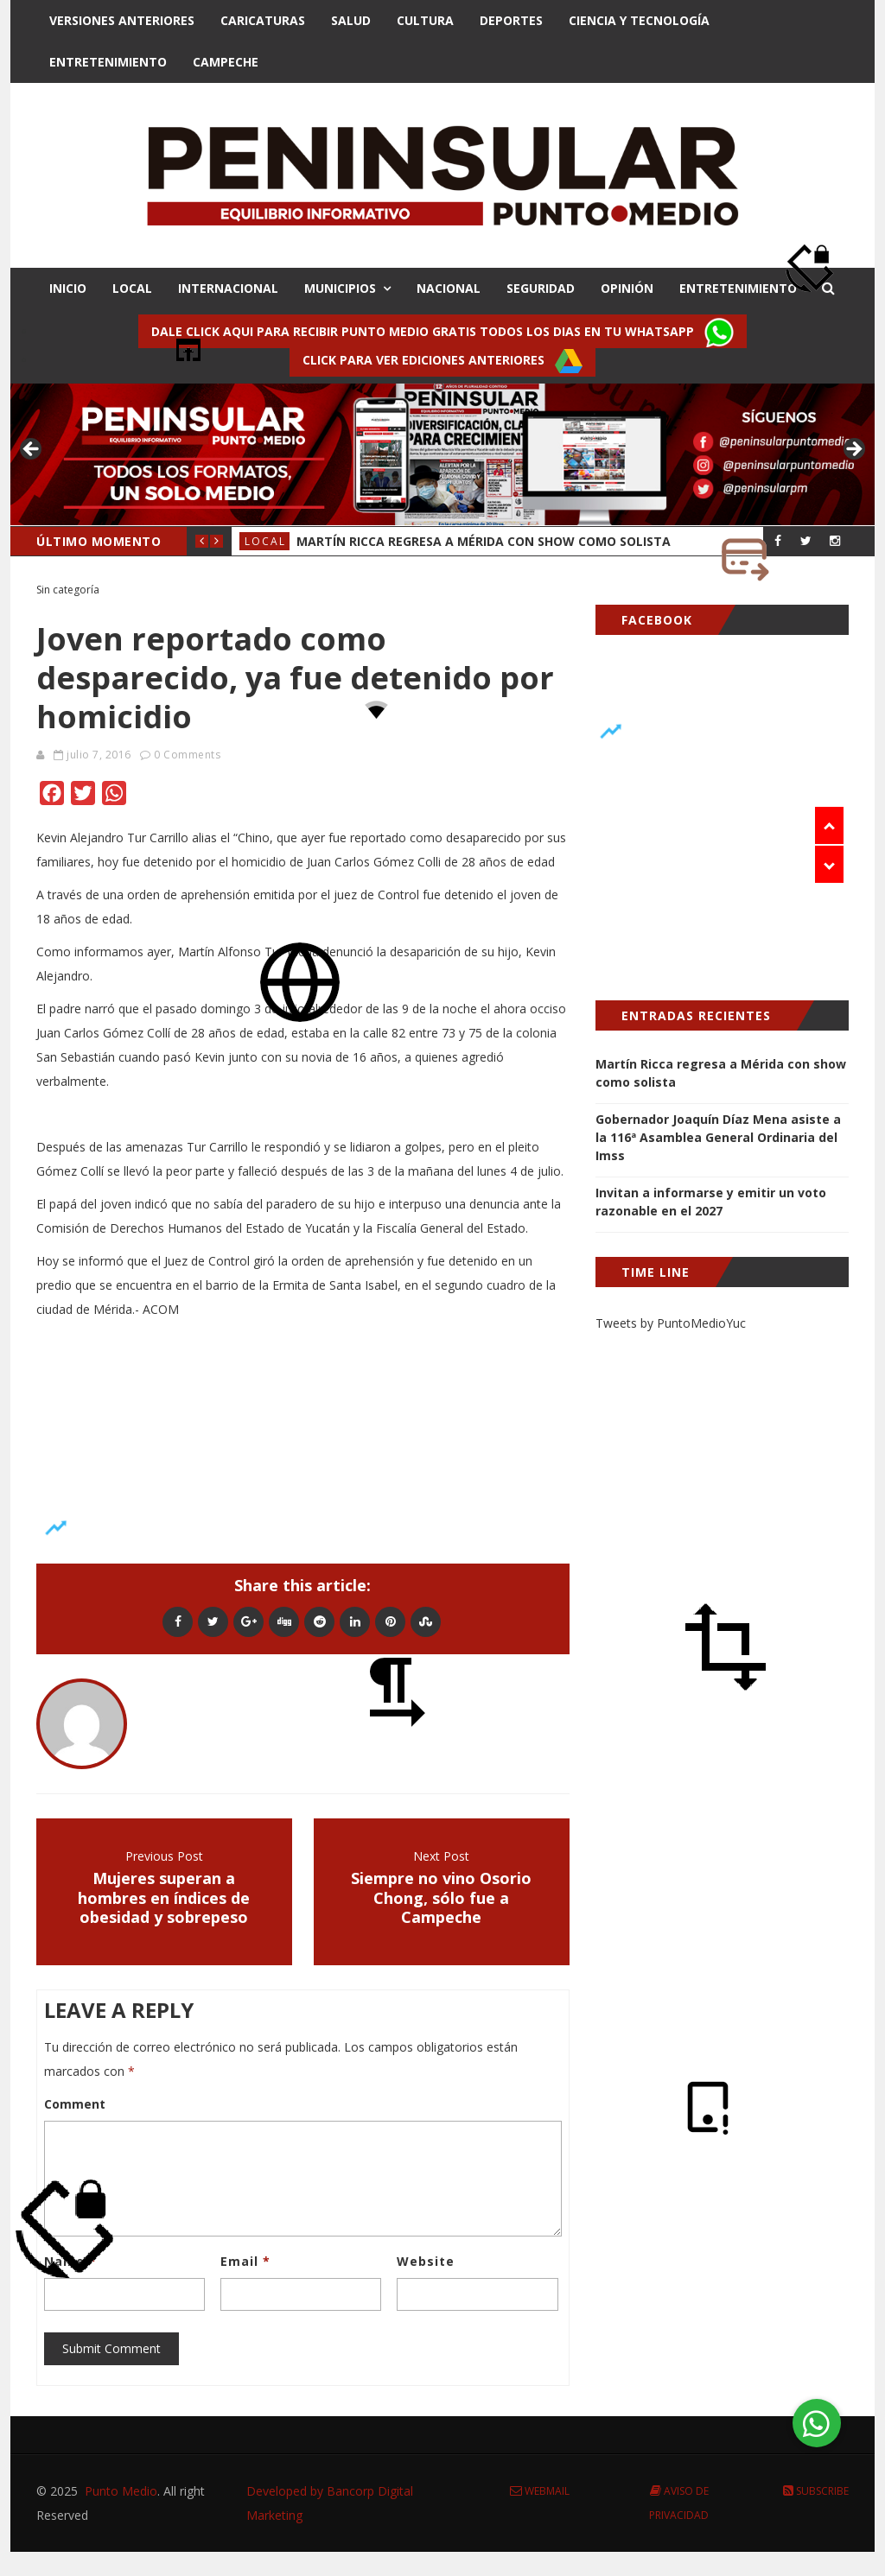  Describe the element at coordinates (376, 709) in the screenshot. I see `indicates active wifi connection` at that location.